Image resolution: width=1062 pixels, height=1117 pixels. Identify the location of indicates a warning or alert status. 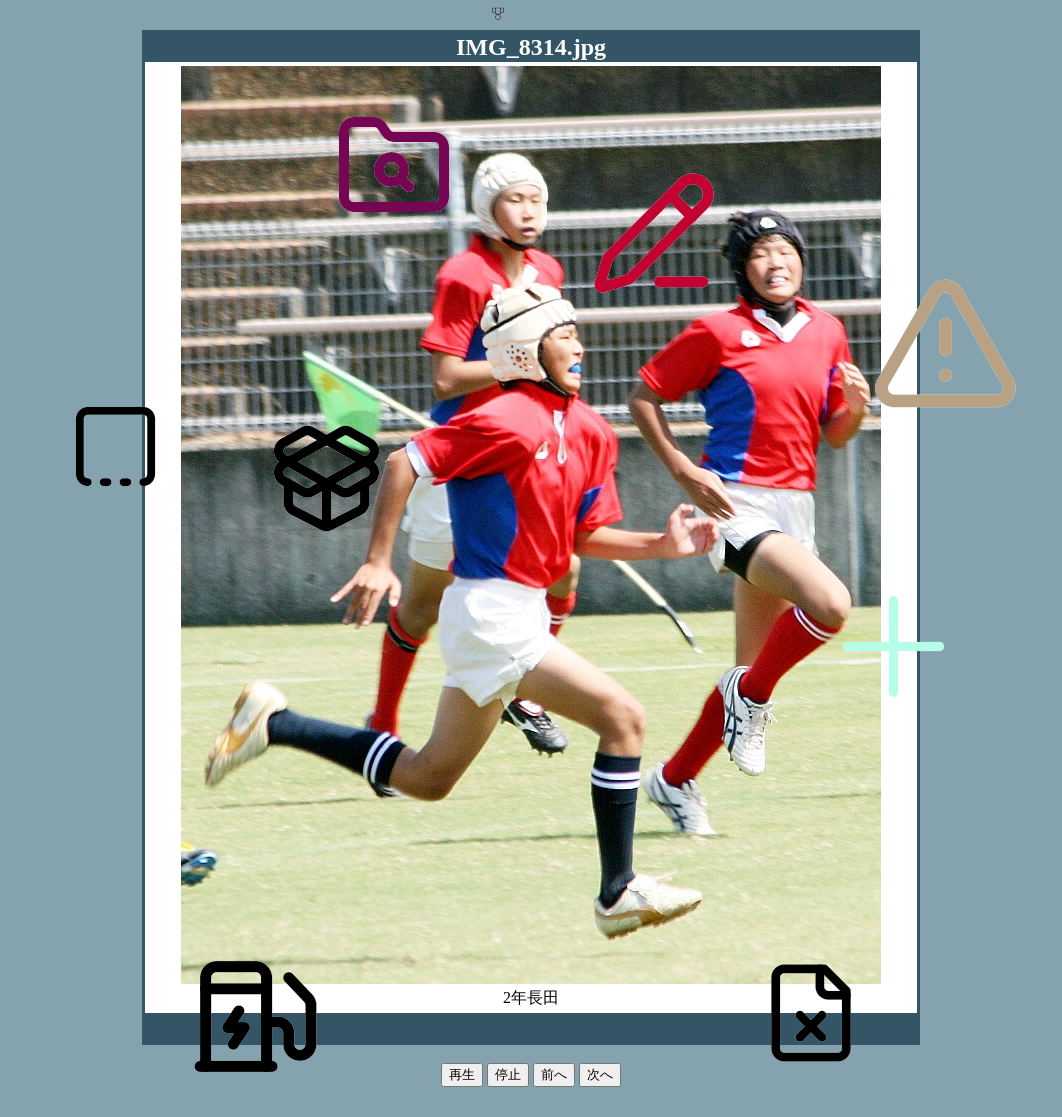
(945, 343).